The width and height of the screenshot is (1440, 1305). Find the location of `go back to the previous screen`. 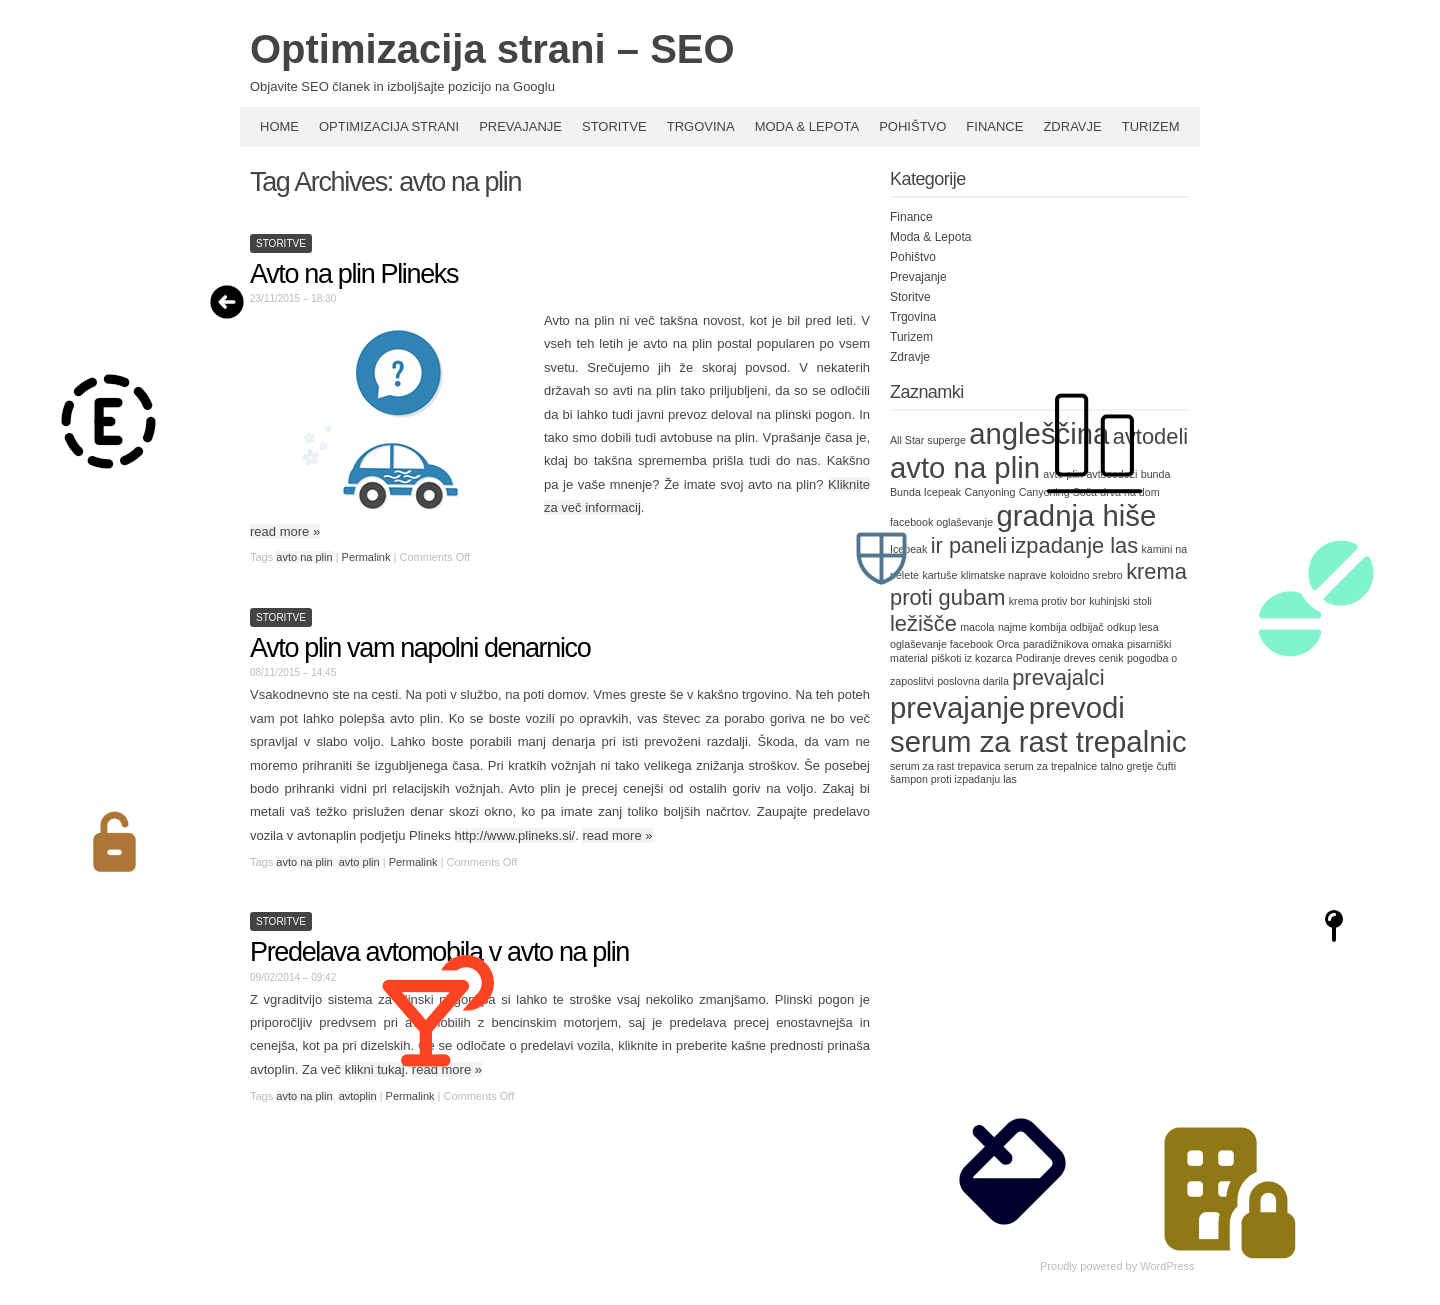

go back to the previous screen is located at coordinates (227, 302).